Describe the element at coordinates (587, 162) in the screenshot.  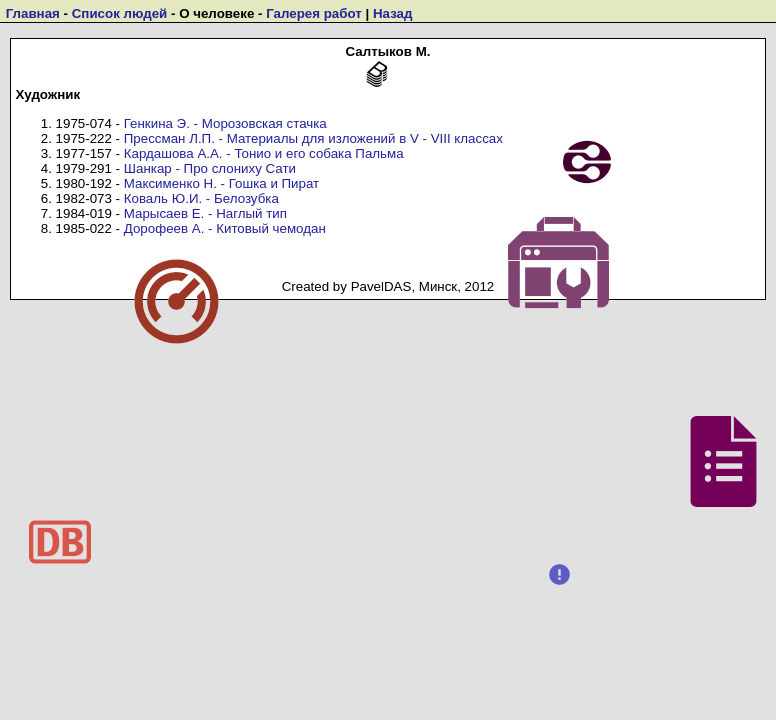
I see `connect to dlna-enabled devices for media streaming` at that location.